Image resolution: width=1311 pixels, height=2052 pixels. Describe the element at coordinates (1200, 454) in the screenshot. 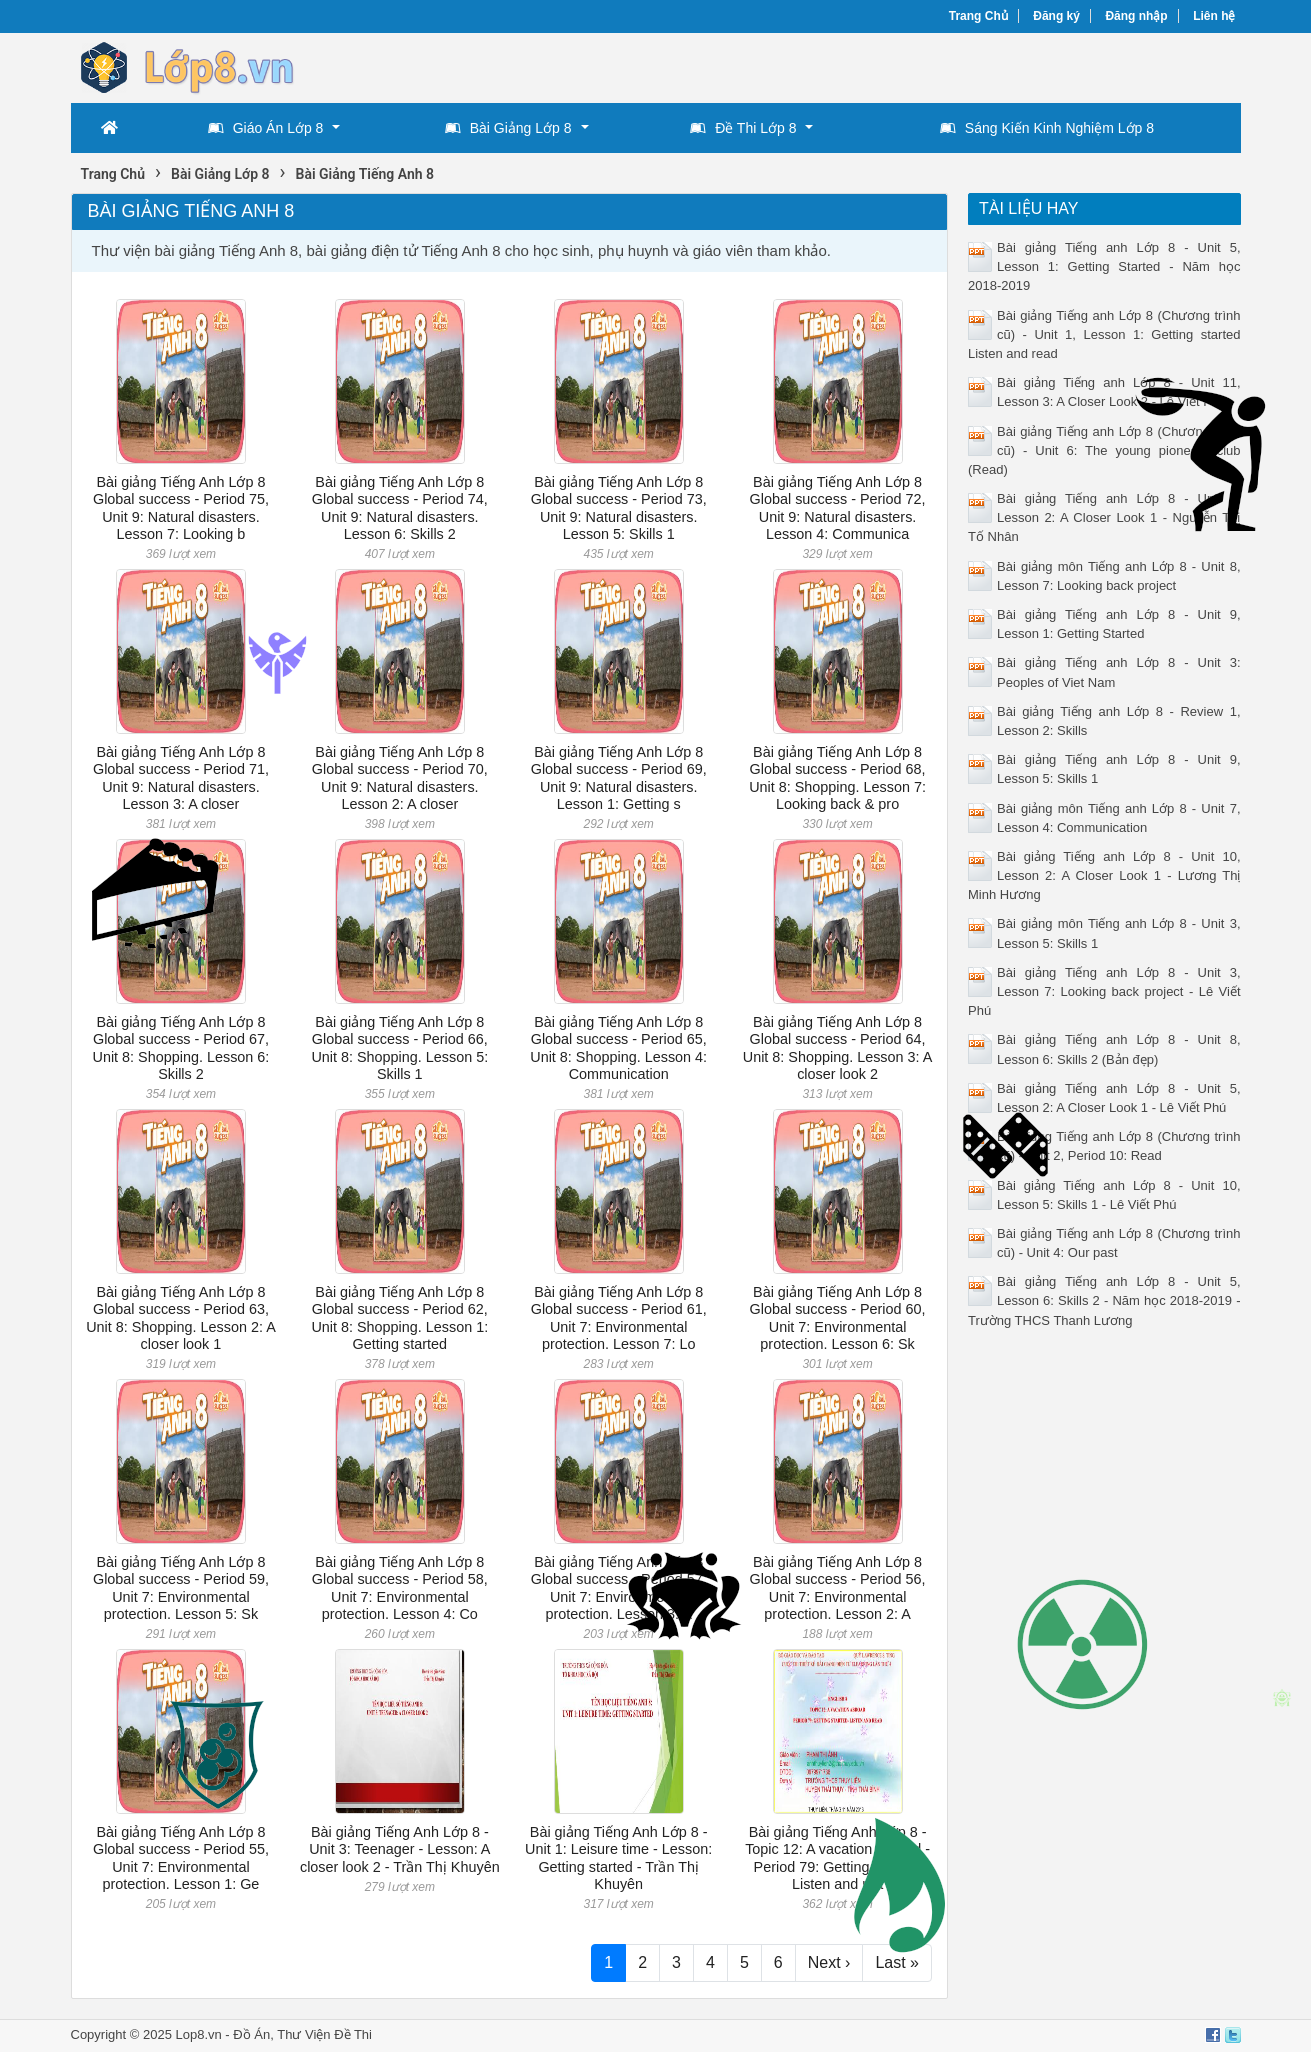

I see `access discus throw or athletics events` at that location.